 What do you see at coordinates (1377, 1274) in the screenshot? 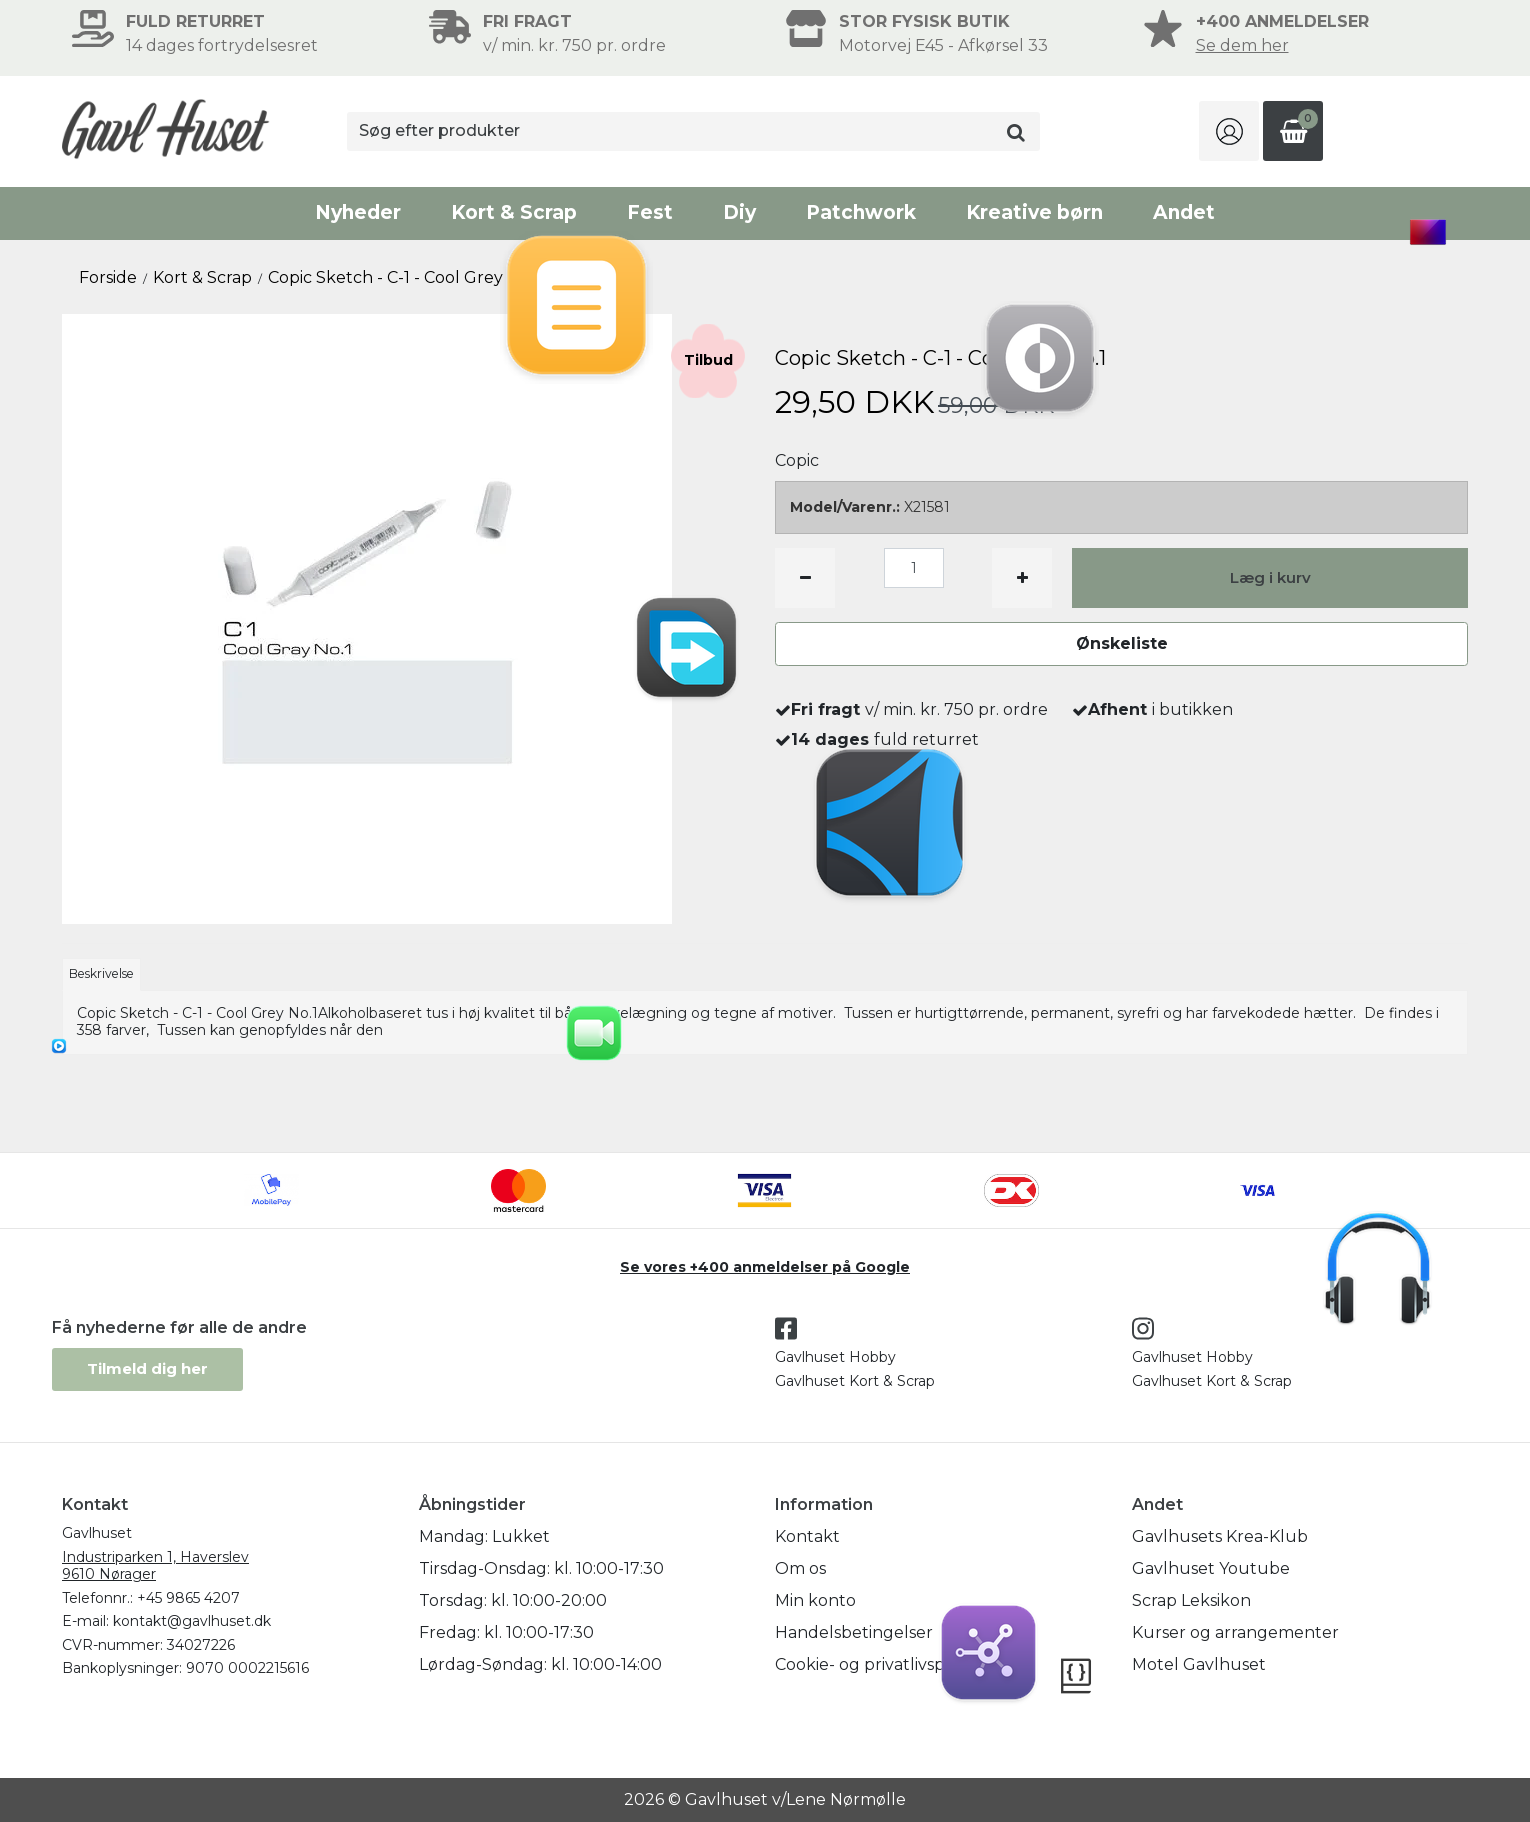
I see `access audio or headphone settings` at bounding box center [1377, 1274].